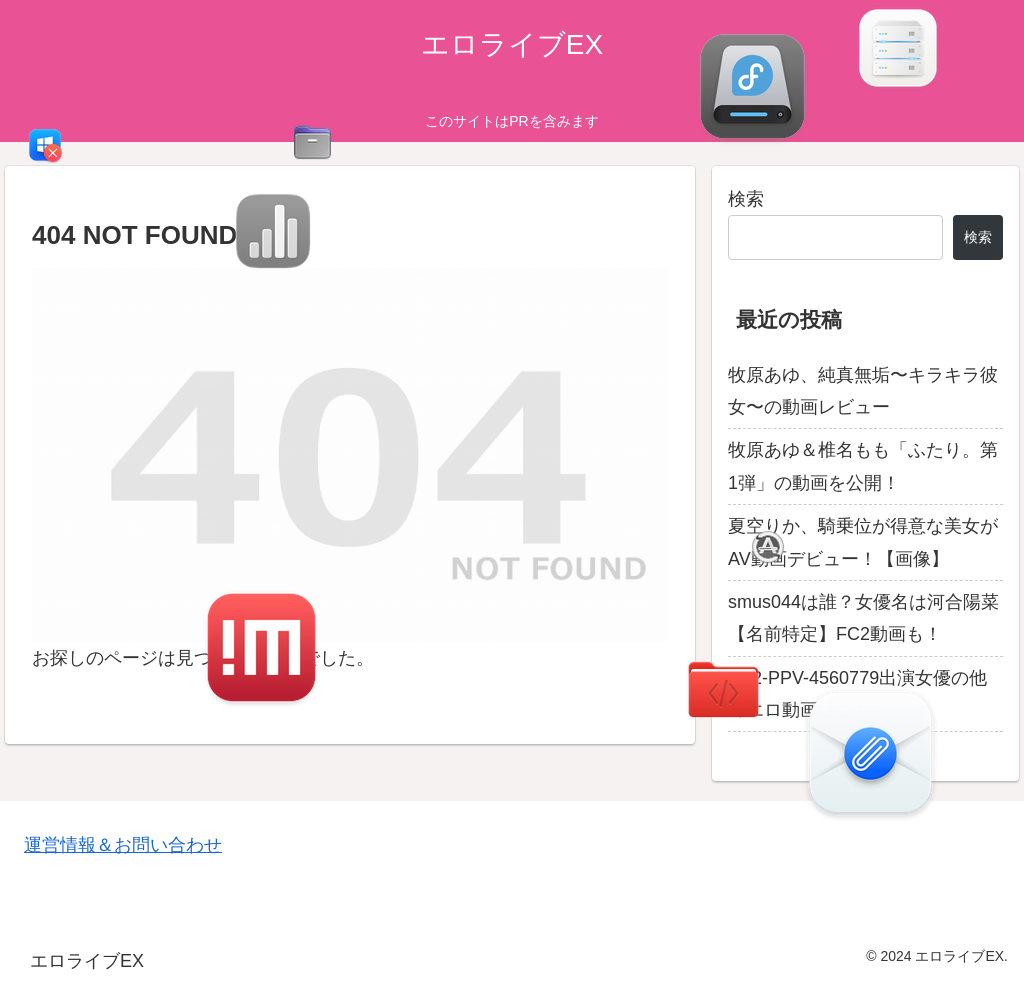 The width and height of the screenshot is (1024, 985). What do you see at coordinates (723, 689) in the screenshot?
I see `open folder containing code or development files` at bounding box center [723, 689].